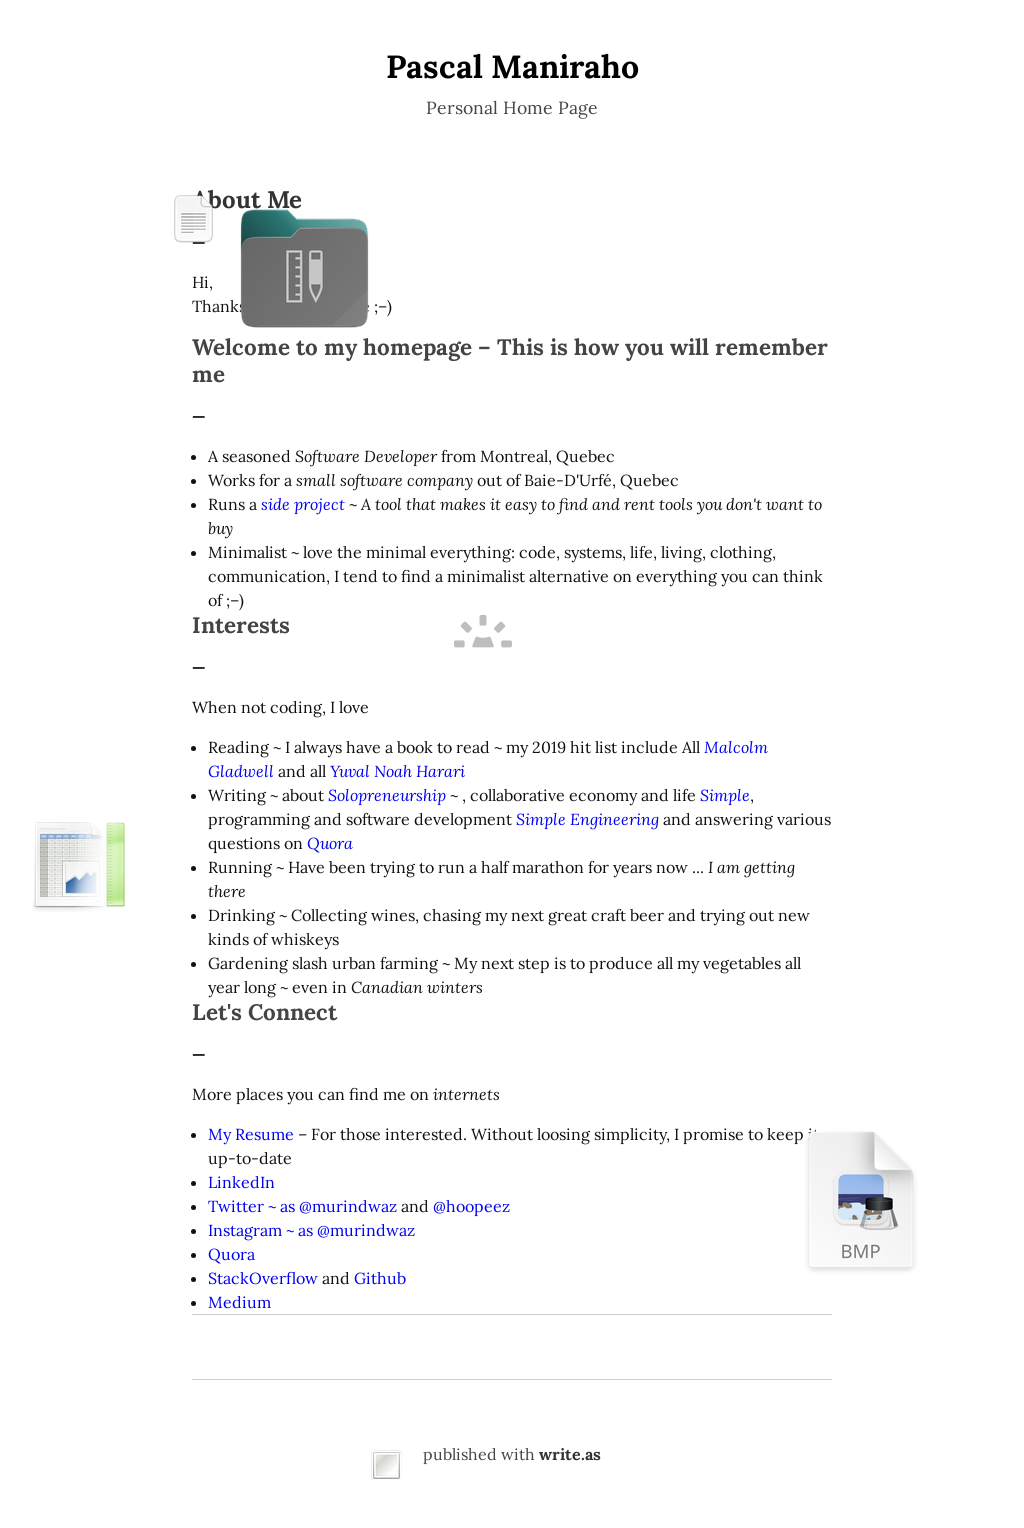 Image resolution: width=1024 pixels, height=1528 pixels. Describe the element at coordinates (386, 1465) in the screenshot. I see `stop media playback` at that location.